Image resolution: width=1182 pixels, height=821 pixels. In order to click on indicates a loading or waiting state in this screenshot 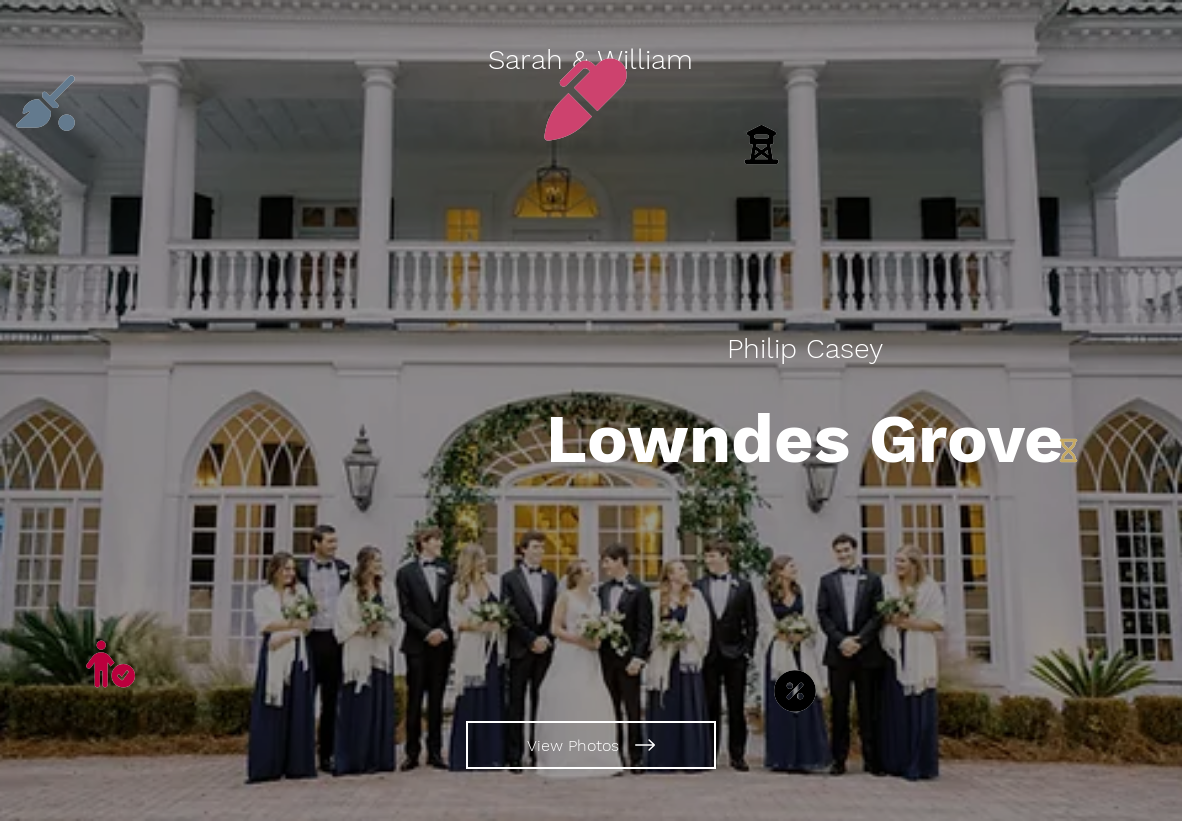, I will do `click(1068, 450)`.